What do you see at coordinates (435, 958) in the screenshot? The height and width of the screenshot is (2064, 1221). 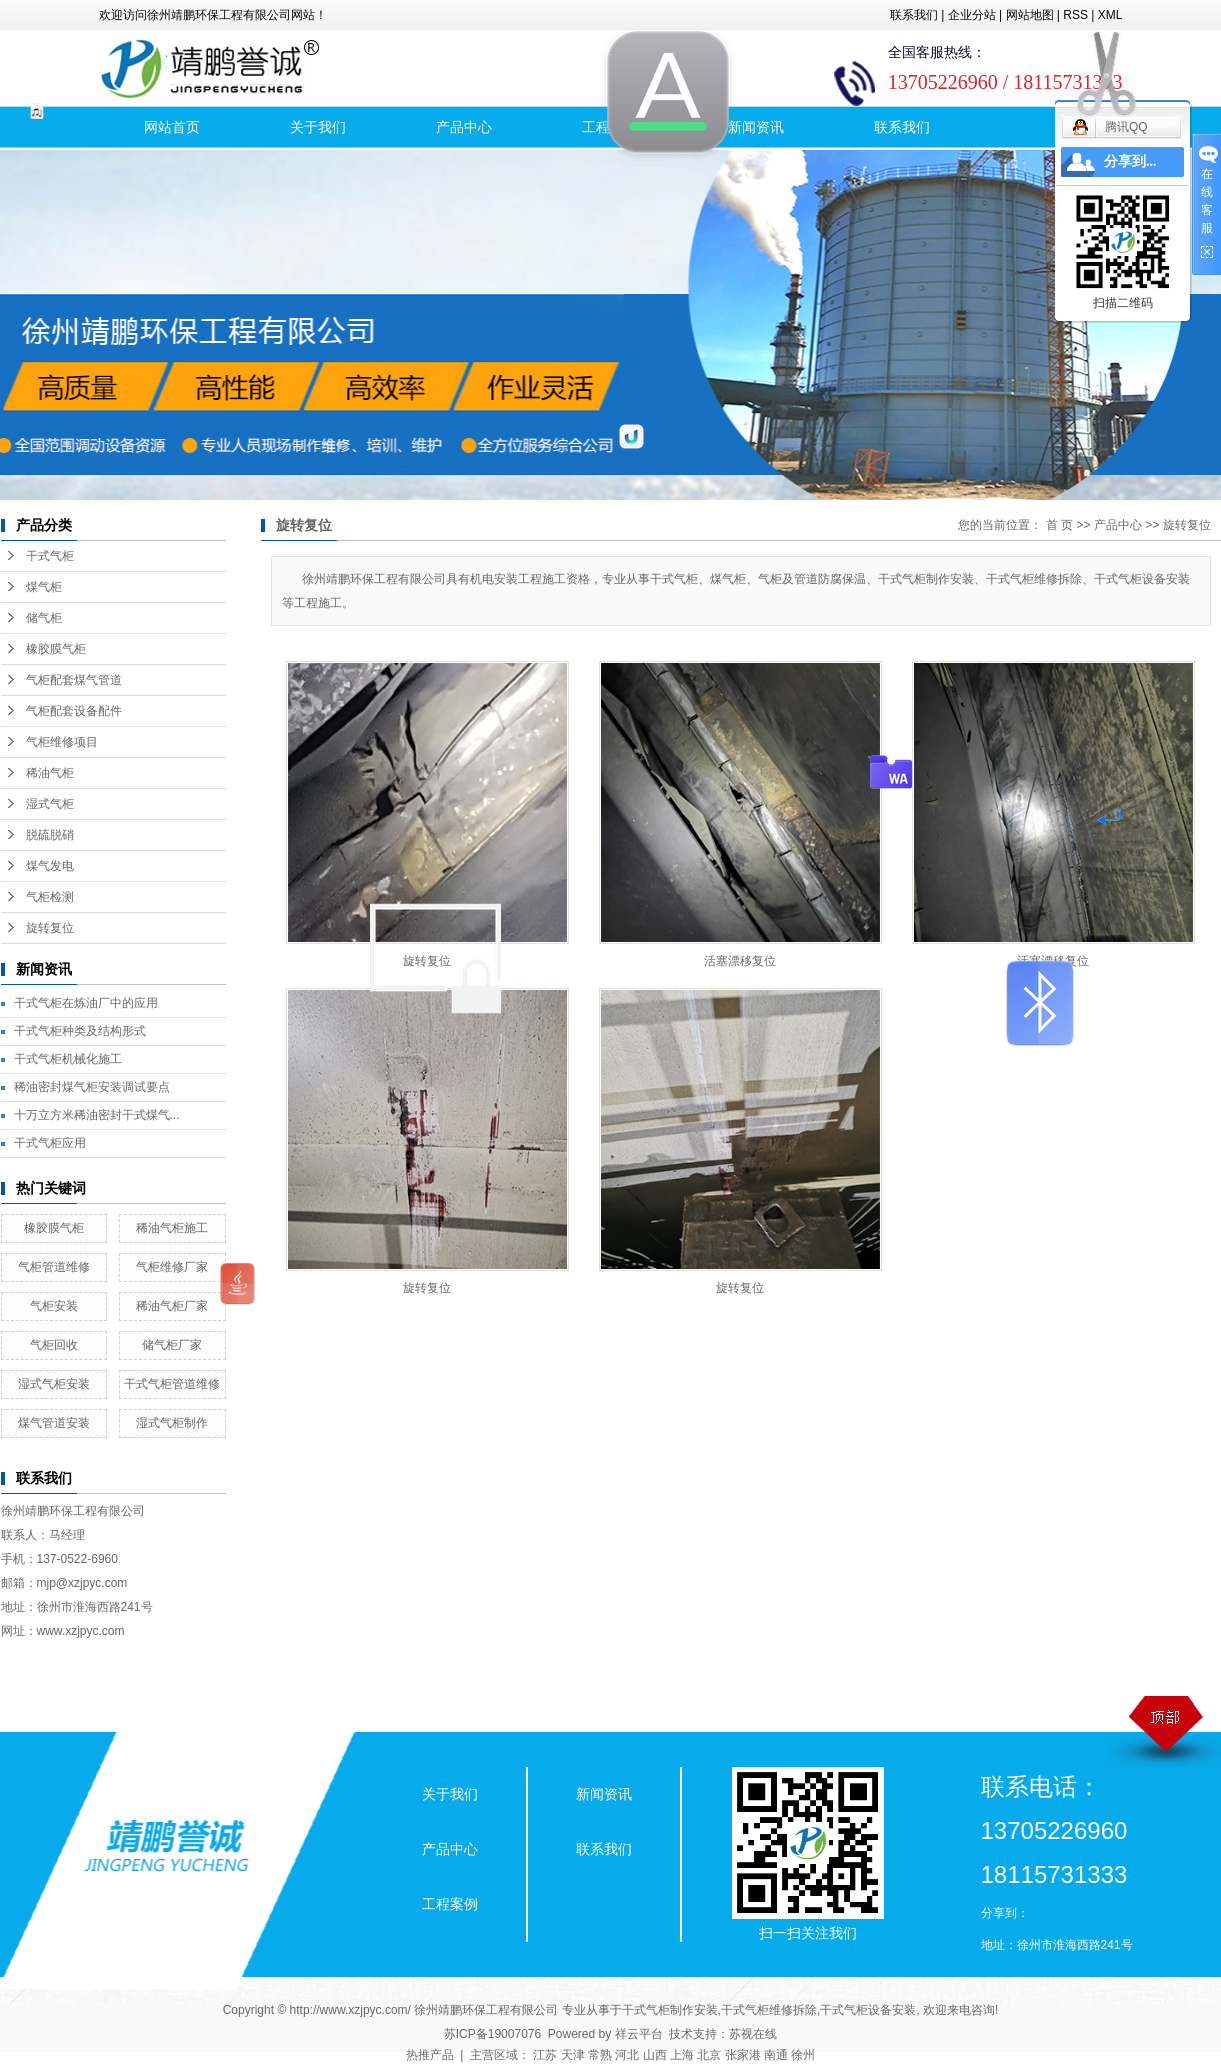 I see `screen rotation is locked to landscape mode` at bounding box center [435, 958].